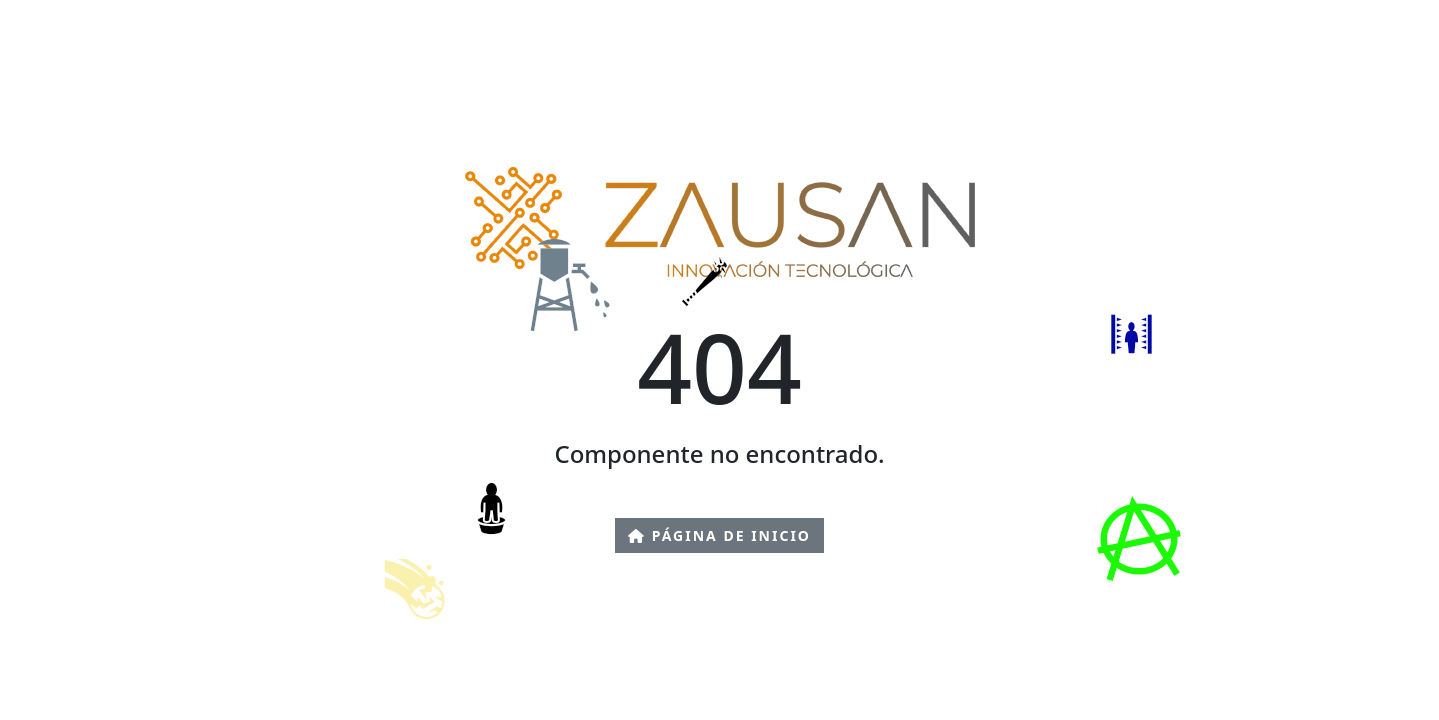 The height and width of the screenshot is (720, 1439). I want to click on indicates an unstable or volatile attack in-game, so click(414, 588).